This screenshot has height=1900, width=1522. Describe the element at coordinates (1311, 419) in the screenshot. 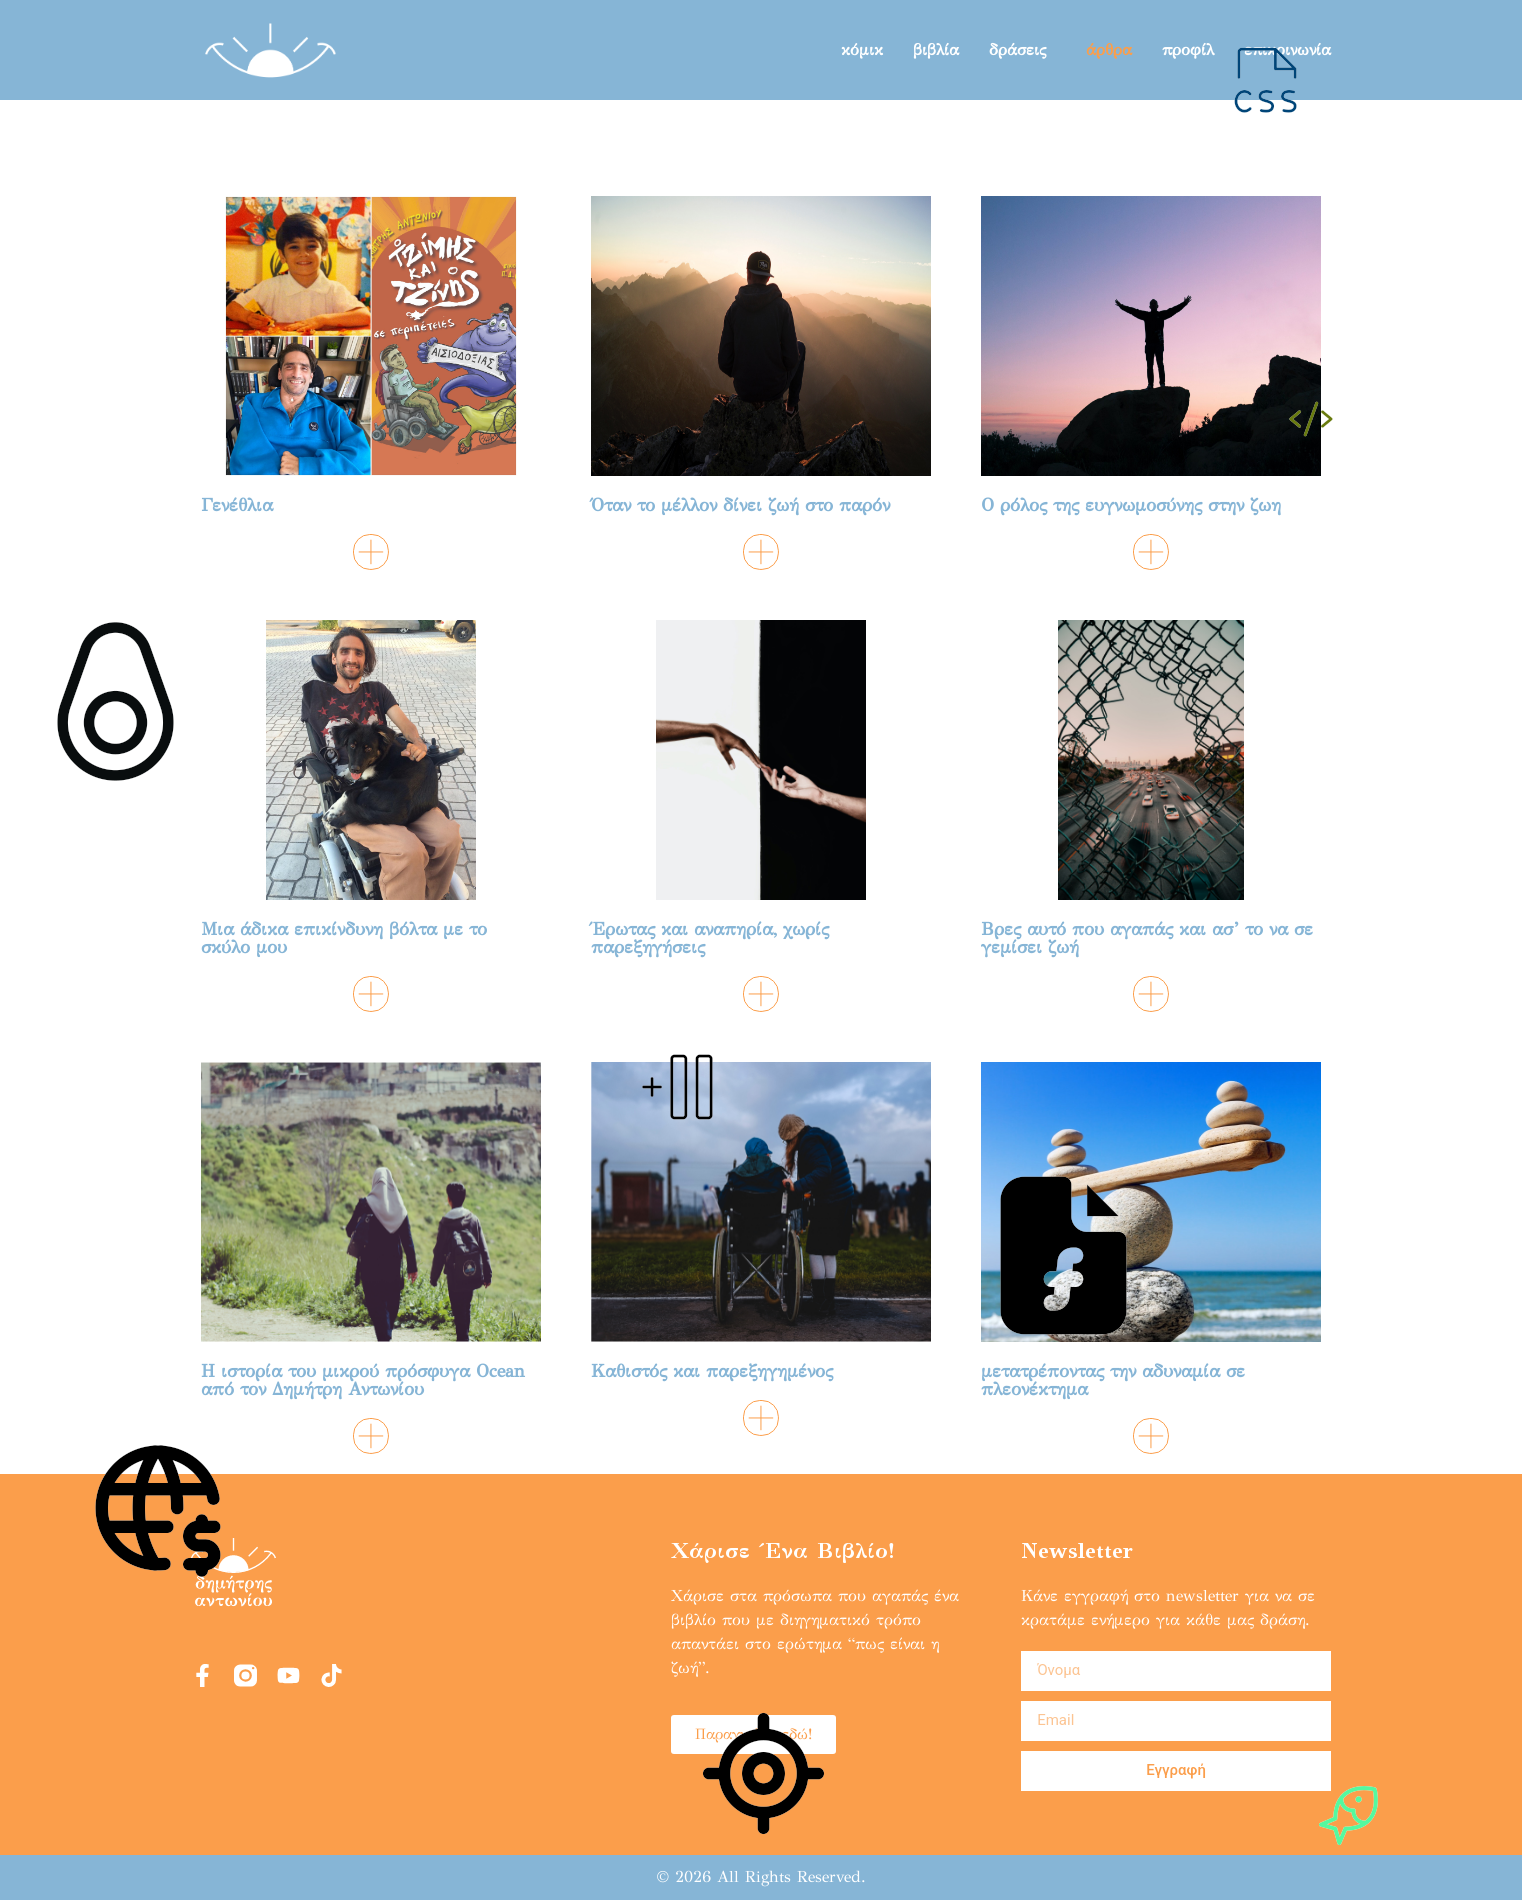

I see `view or edit source code` at that location.